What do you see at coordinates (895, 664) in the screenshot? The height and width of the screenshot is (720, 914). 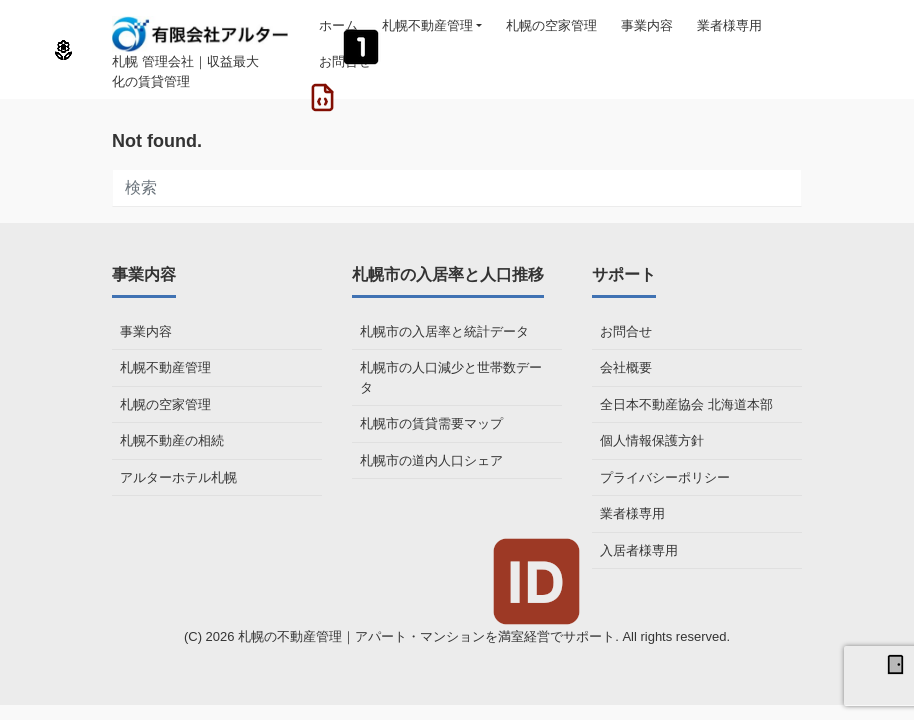 I see `access door sensor settings` at bounding box center [895, 664].